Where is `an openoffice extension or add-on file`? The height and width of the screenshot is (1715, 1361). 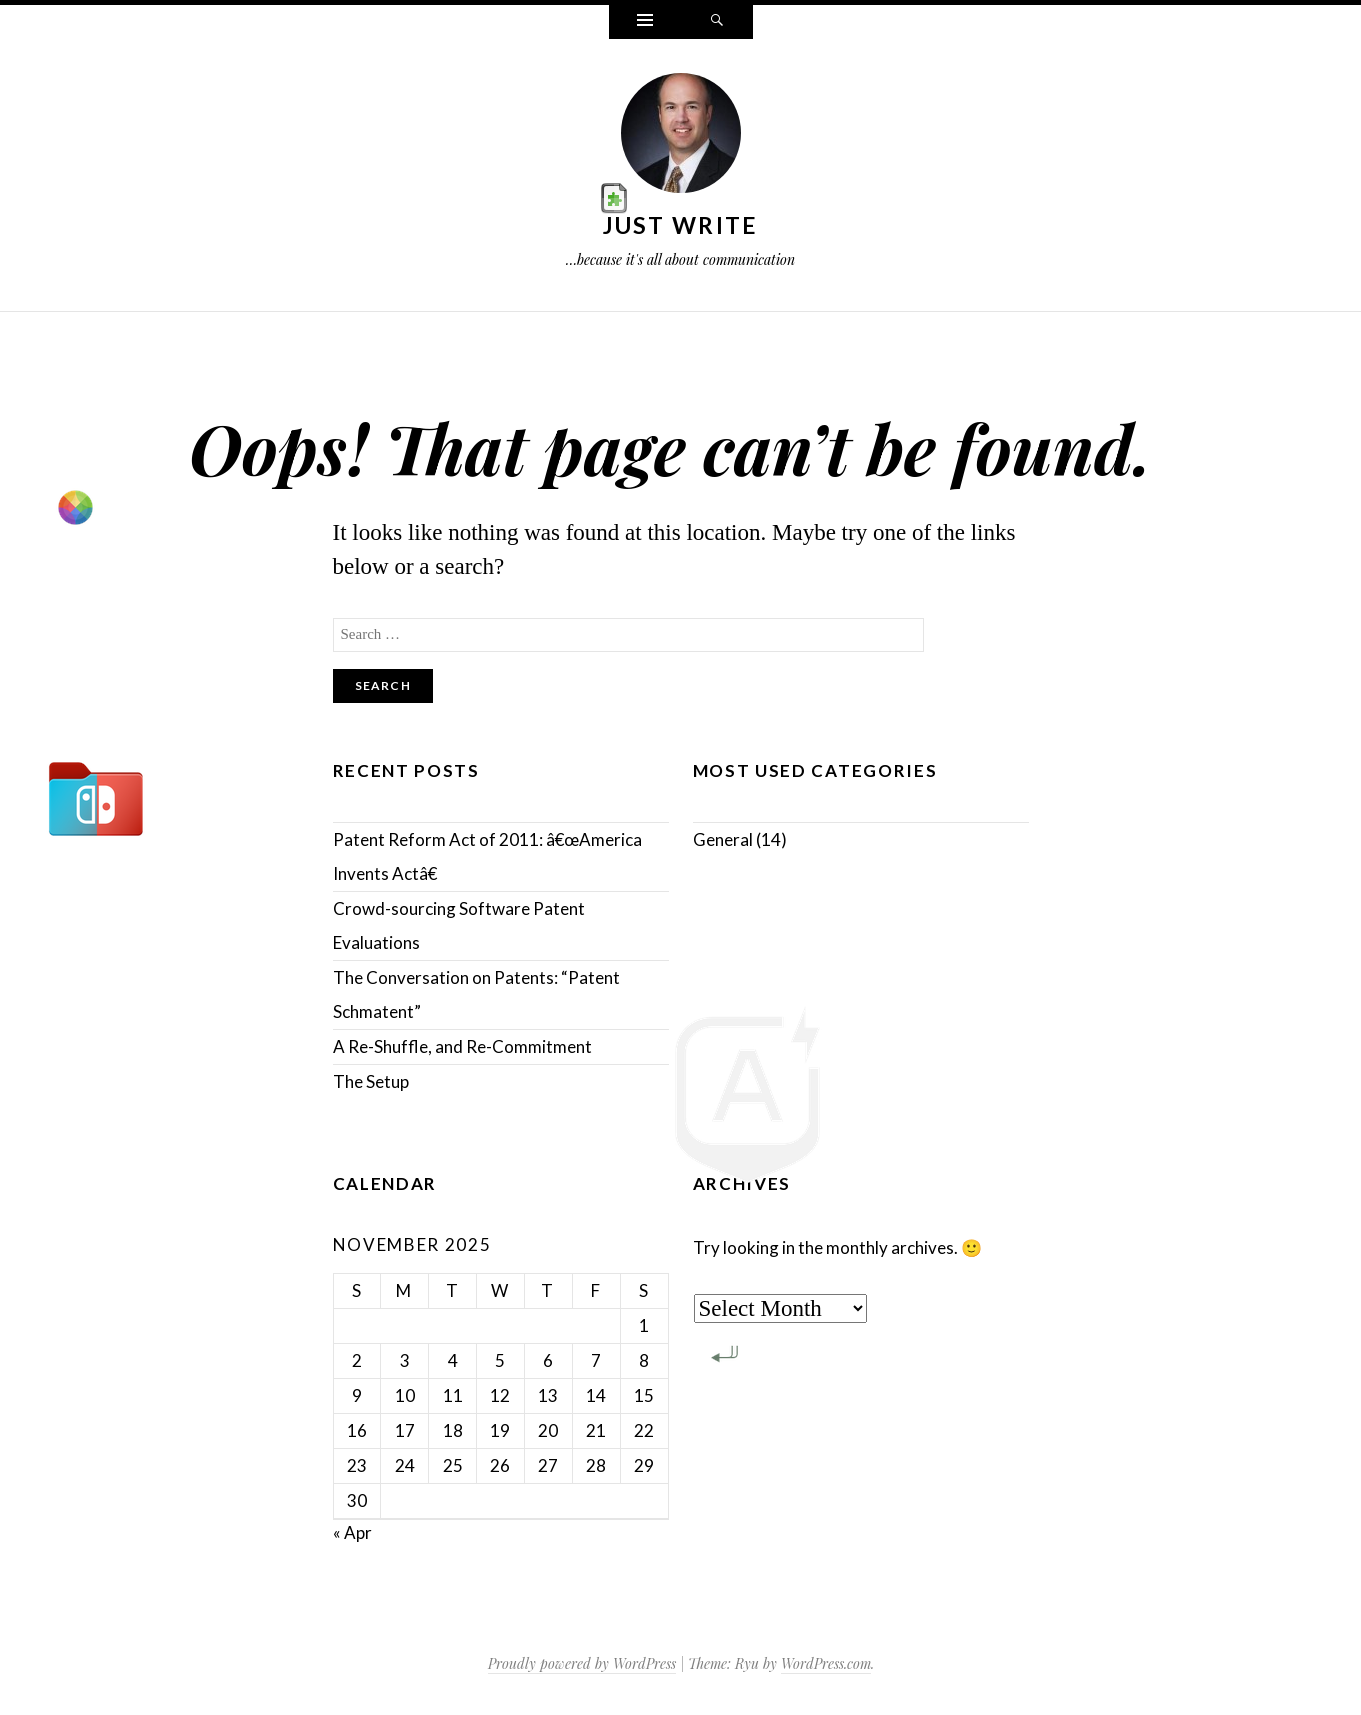
an openoffice extension or add-on file is located at coordinates (614, 198).